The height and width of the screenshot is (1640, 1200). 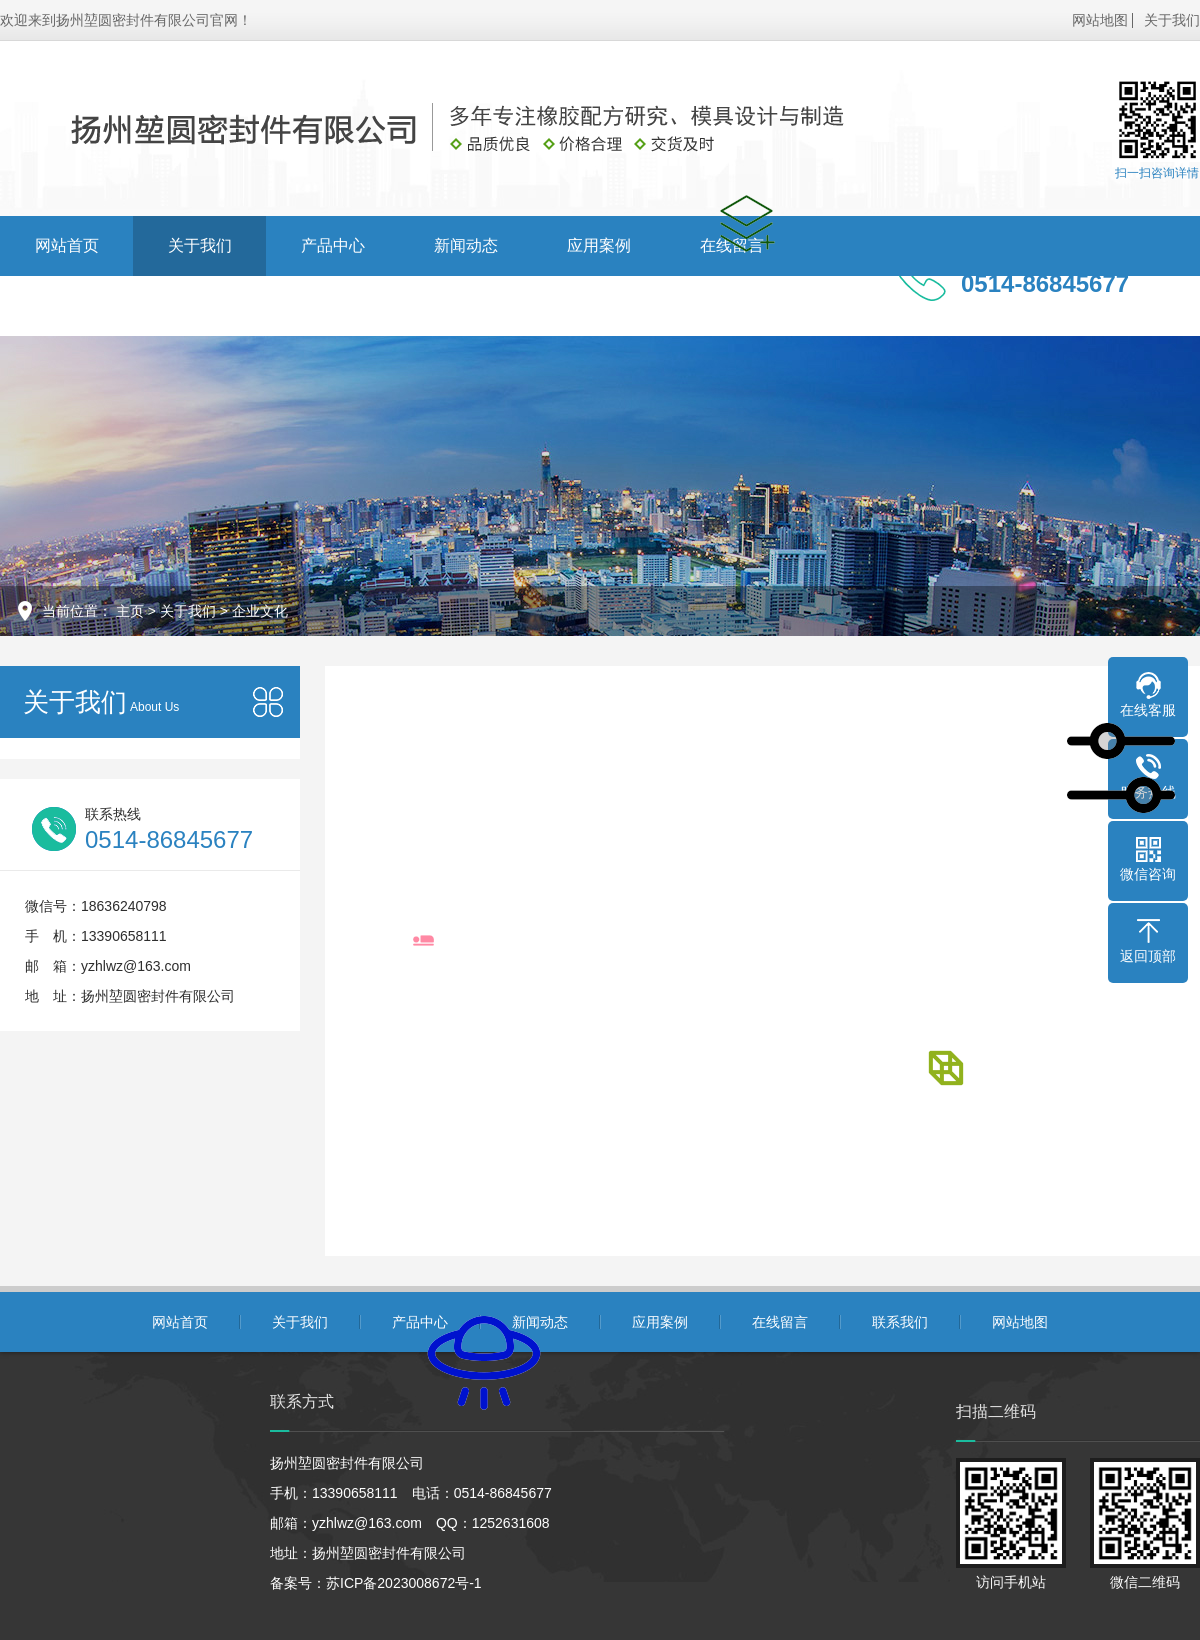 I want to click on view hotel or accommodation options, so click(x=423, y=940).